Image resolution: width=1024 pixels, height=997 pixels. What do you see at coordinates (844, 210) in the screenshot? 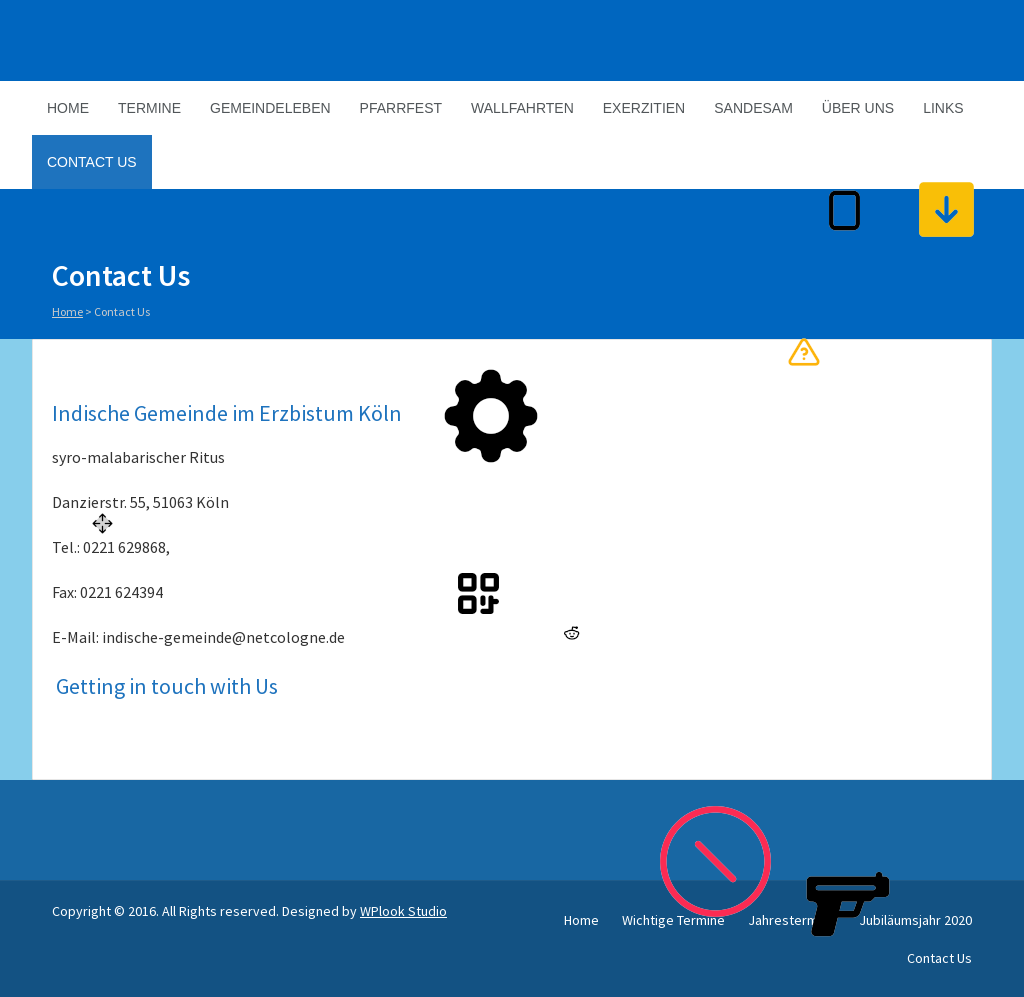
I see `switch to portrait orientation` at bounding box center [844, 210].